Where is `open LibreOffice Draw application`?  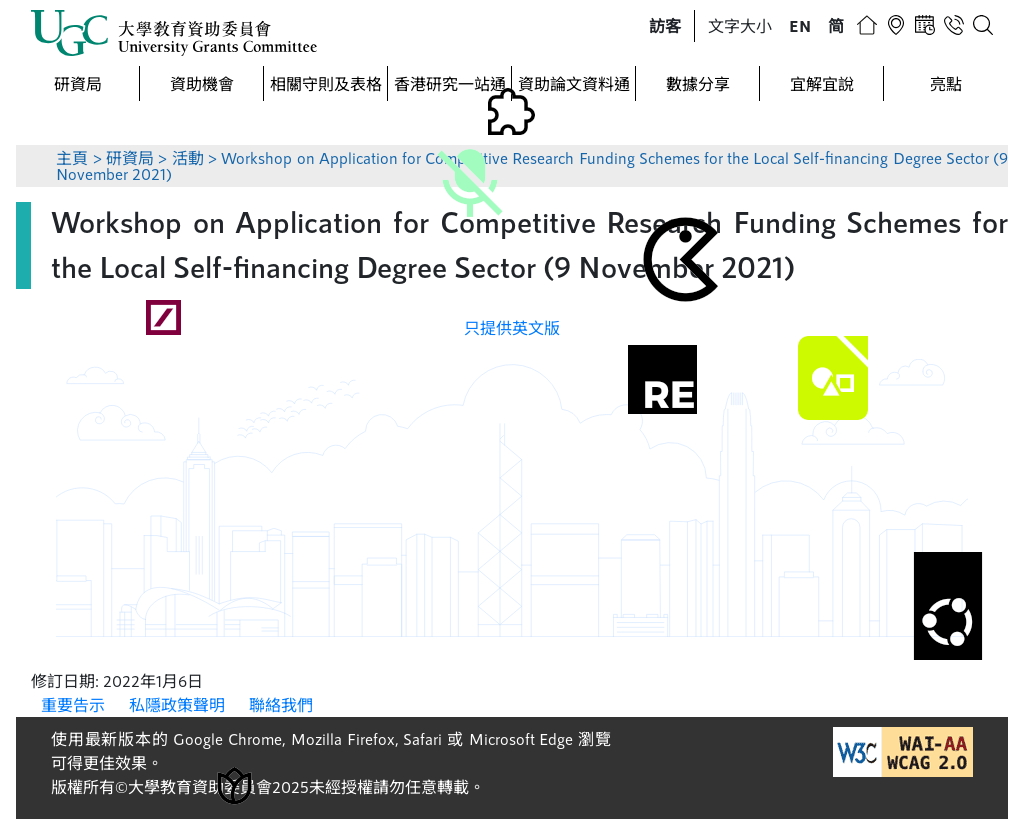 open LibreOffice Draw application is located at coordinates (833, 378).